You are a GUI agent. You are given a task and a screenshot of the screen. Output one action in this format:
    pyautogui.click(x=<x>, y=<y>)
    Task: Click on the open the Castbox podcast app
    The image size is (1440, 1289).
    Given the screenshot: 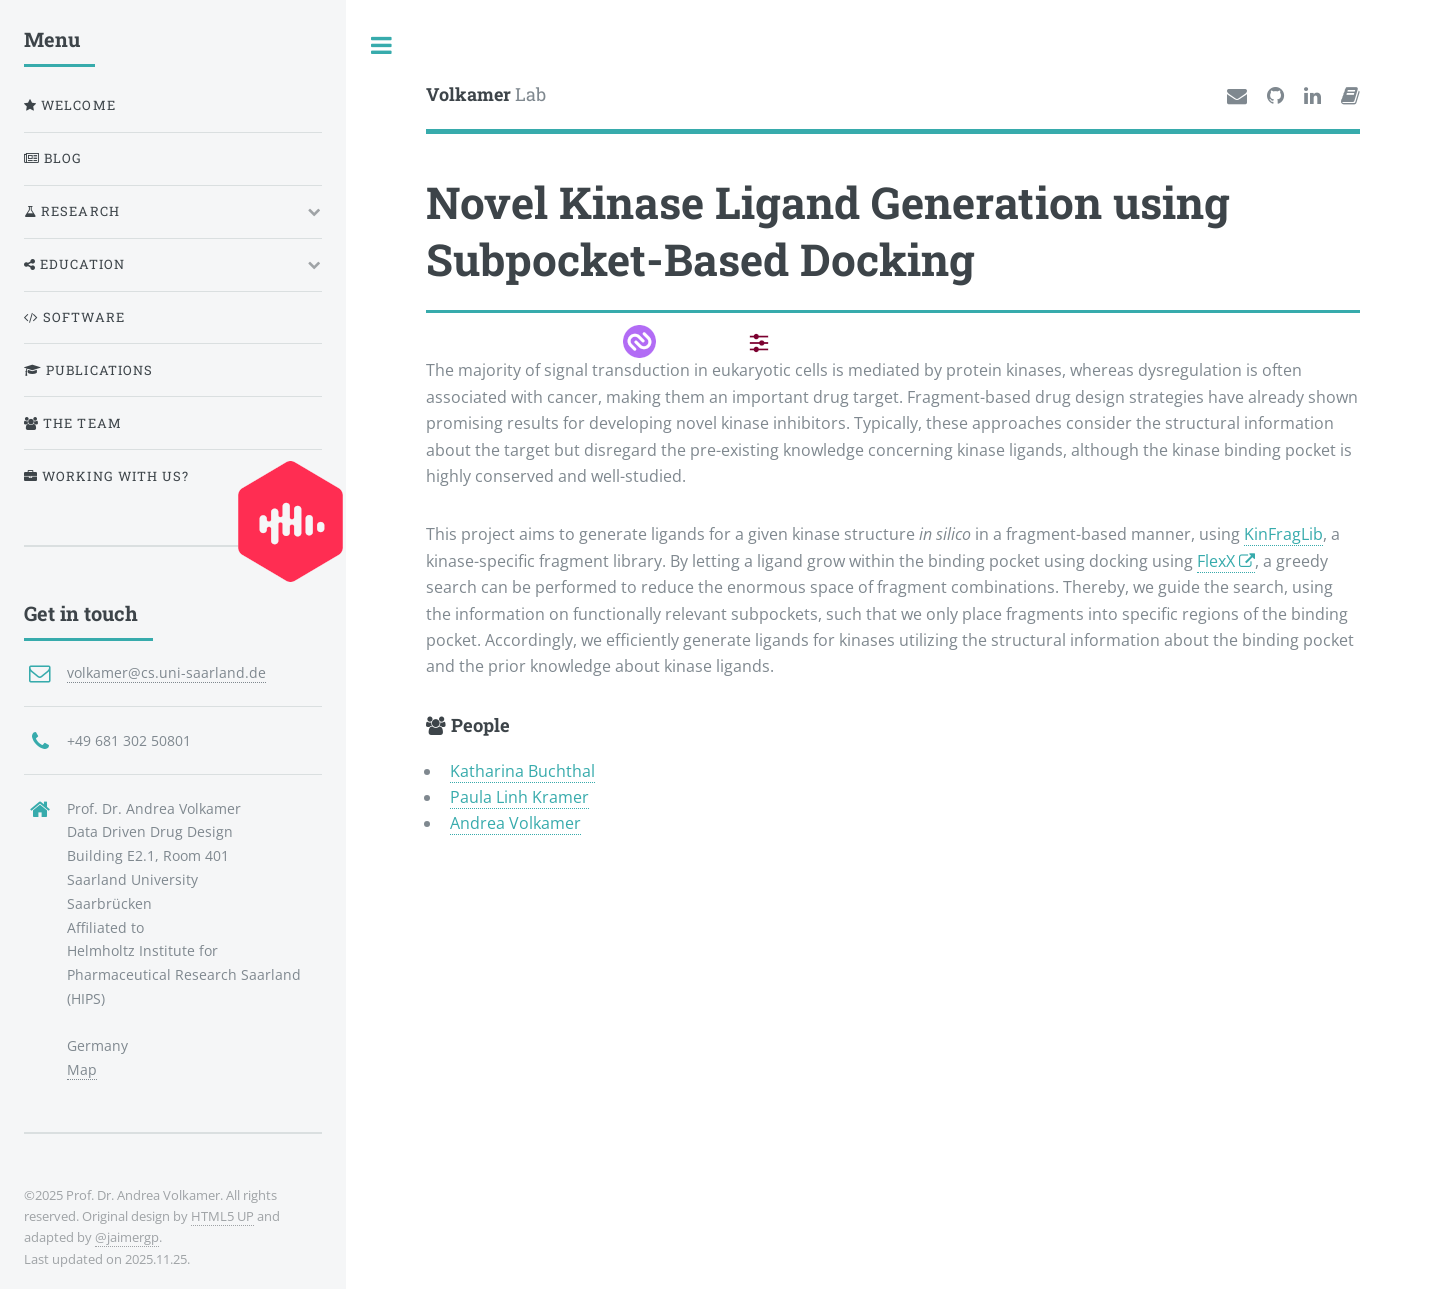 What is the action you would take?
    pyautogui.click(x=290, y=521)
    